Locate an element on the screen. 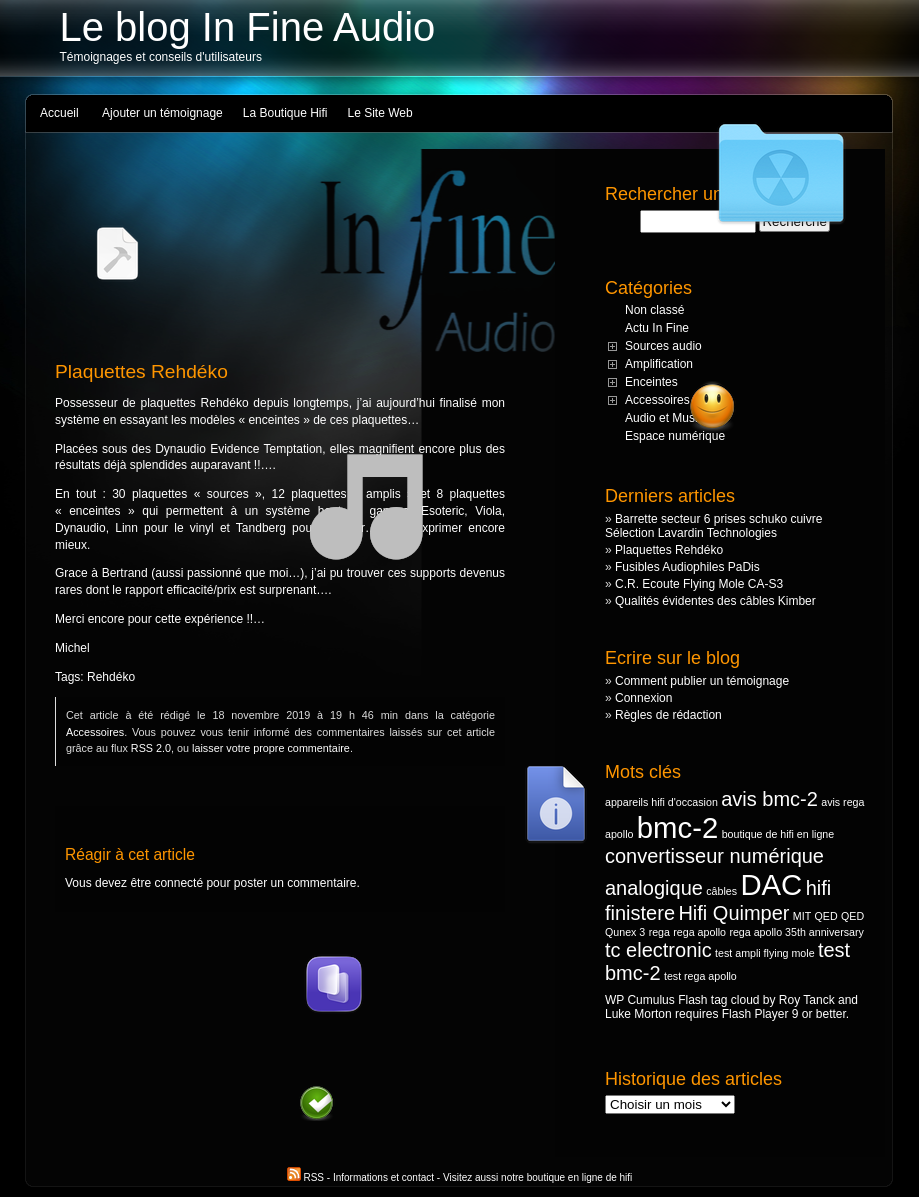 The width and height of the screenshot is (919, 1197). open tuple for remote pair programming is located at coordinates (334, 984).